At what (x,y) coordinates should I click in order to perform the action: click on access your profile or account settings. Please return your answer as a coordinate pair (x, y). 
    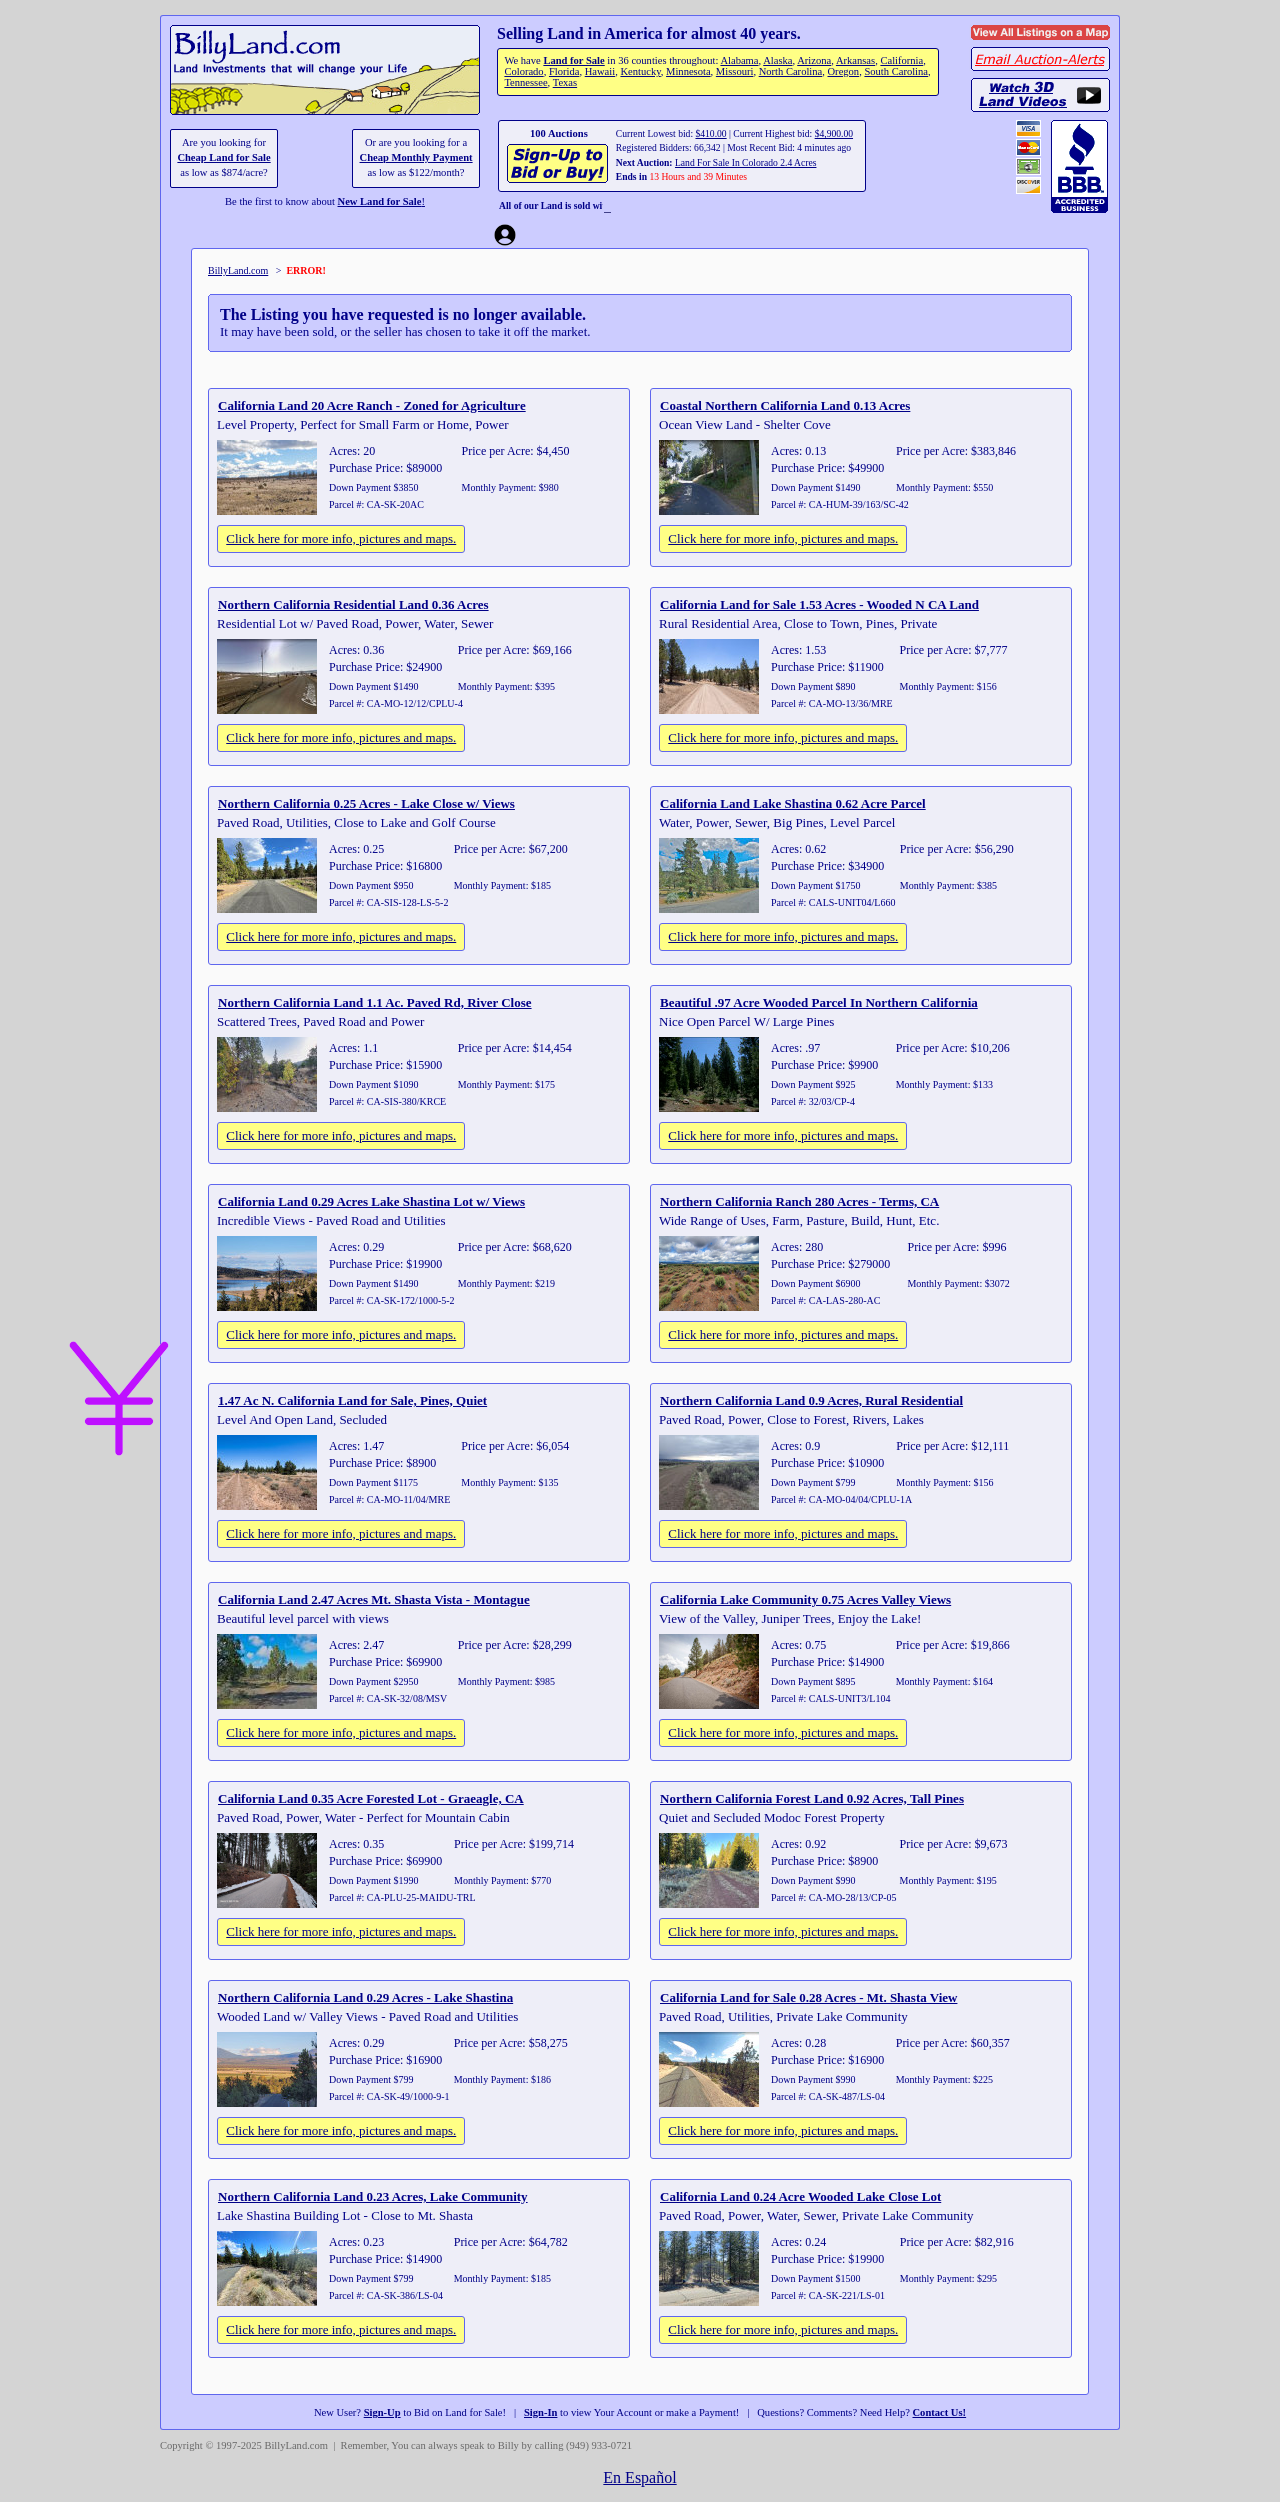
    Looking at the image, I should click on (505, 235).